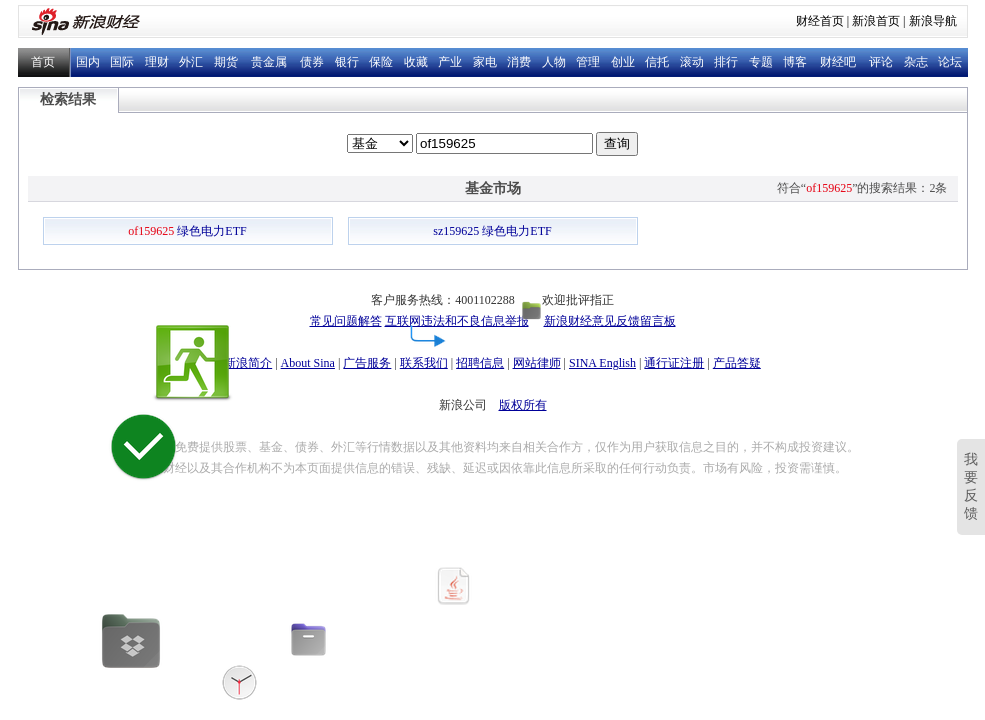 Image resolution: width=985 pixels, height=720 pixels. What do you see at coordinates (143, 446) in the screenshot?
I see `indicates file has been successfully synced and shared` at bounding box center [143, 446].